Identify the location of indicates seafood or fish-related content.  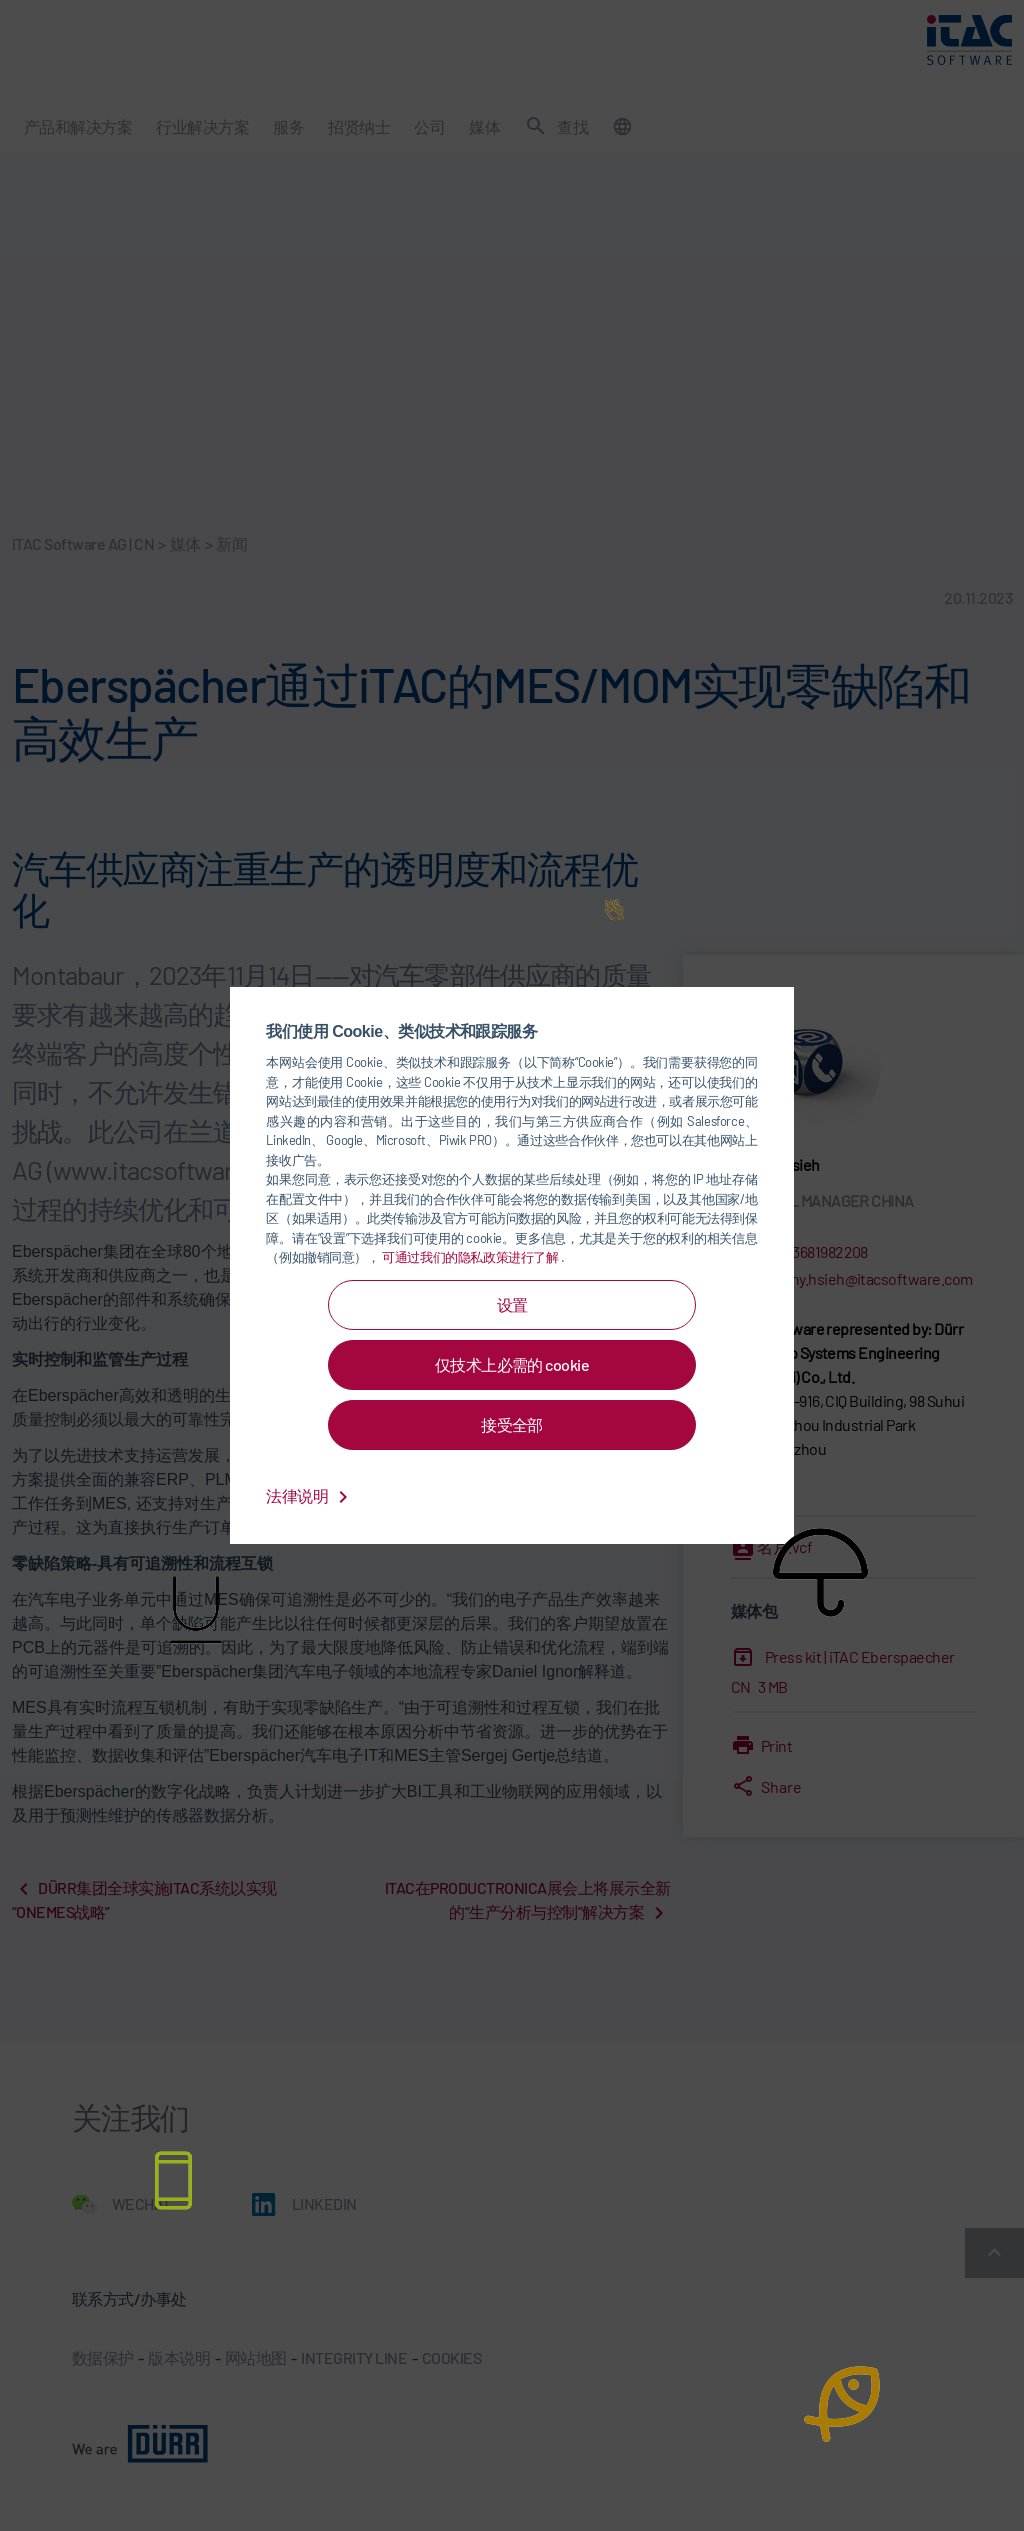
(844, 2401).